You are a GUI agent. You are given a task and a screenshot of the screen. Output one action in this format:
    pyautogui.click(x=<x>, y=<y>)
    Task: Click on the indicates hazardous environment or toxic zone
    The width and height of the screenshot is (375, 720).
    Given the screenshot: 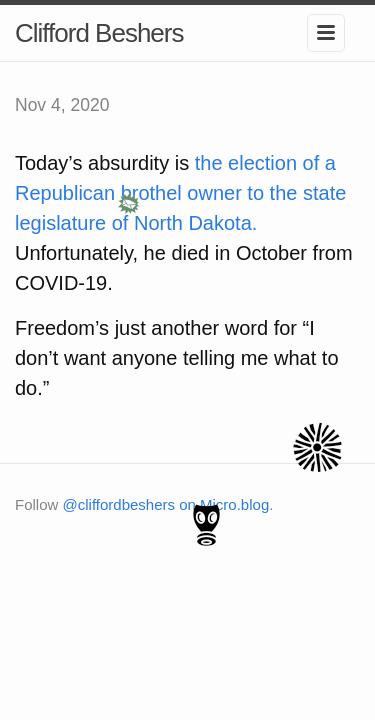 What is the action you would take?
    pyautogui.click(x=207, y=525)
    